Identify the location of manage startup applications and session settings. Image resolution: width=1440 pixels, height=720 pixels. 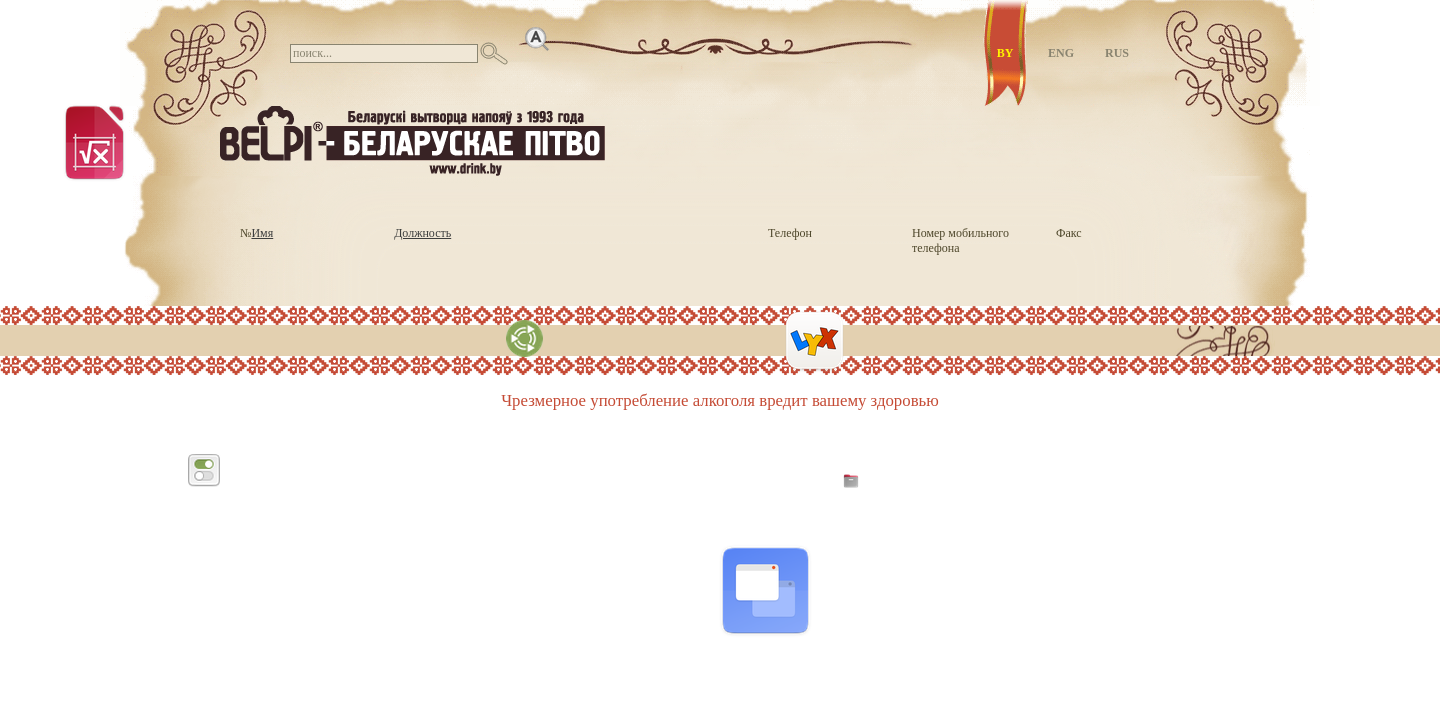
(765, 590).